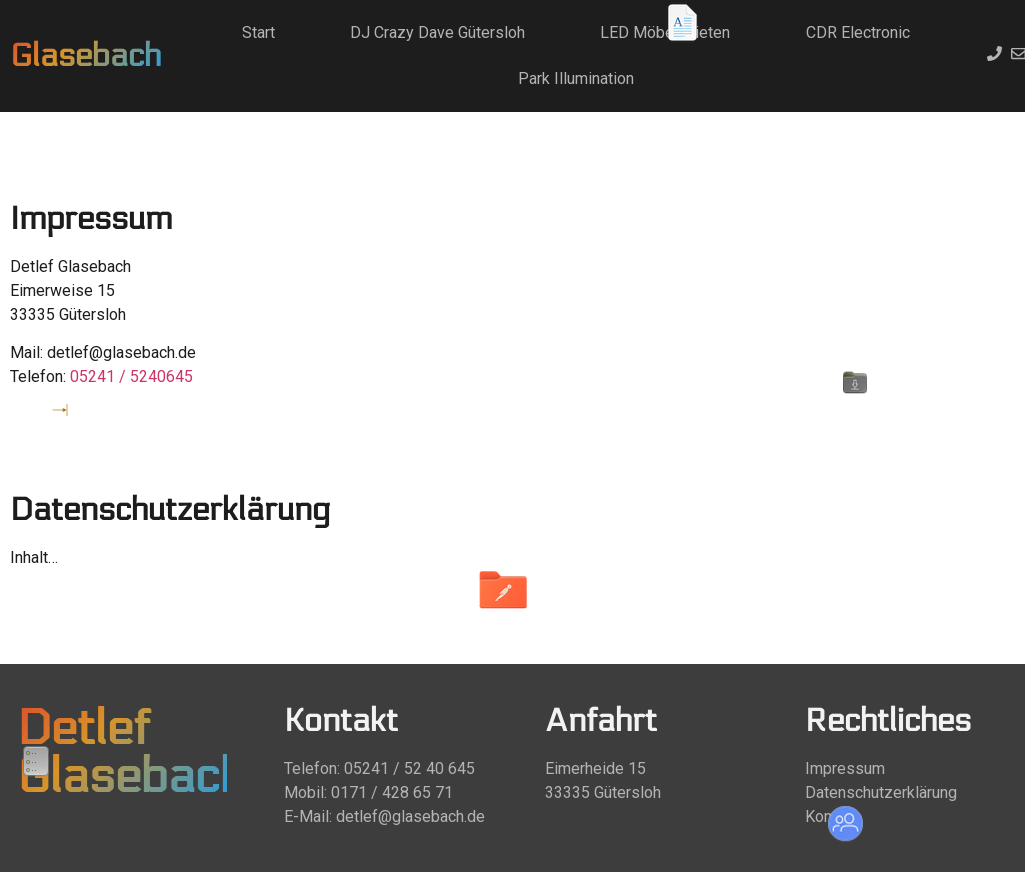  I want to click on go to the last item in a list or sequence, so click(60, 410).